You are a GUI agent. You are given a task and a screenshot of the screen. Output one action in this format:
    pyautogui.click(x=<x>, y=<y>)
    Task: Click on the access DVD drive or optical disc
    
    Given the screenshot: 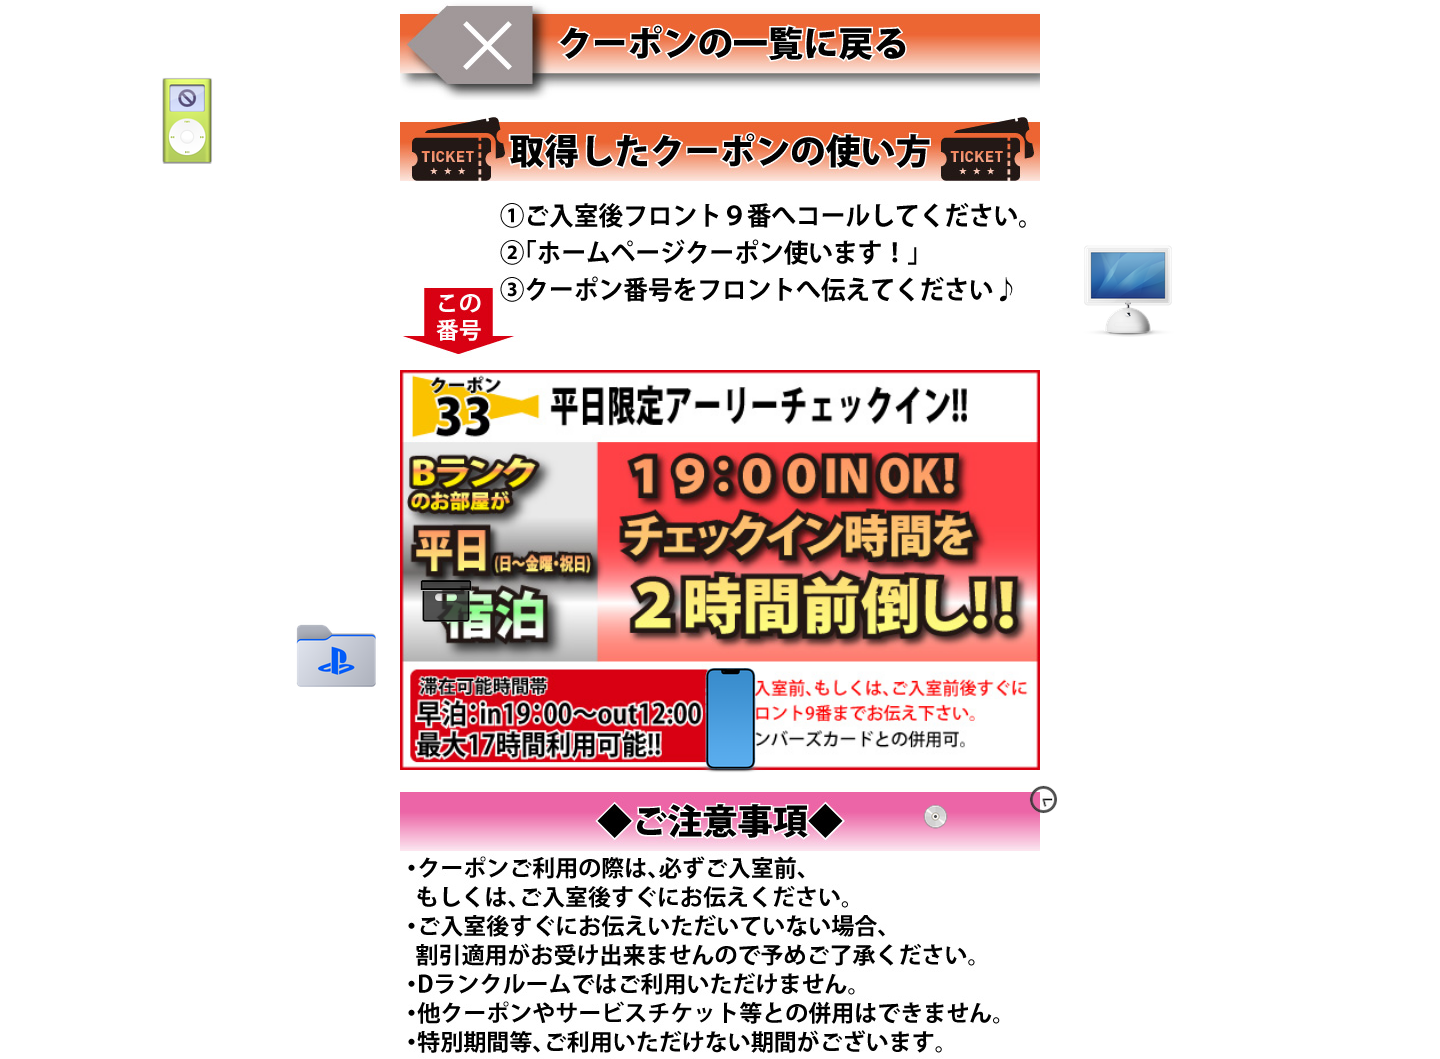 What is the action you would take?
    pyautogui.click(x=935, y=816)
    